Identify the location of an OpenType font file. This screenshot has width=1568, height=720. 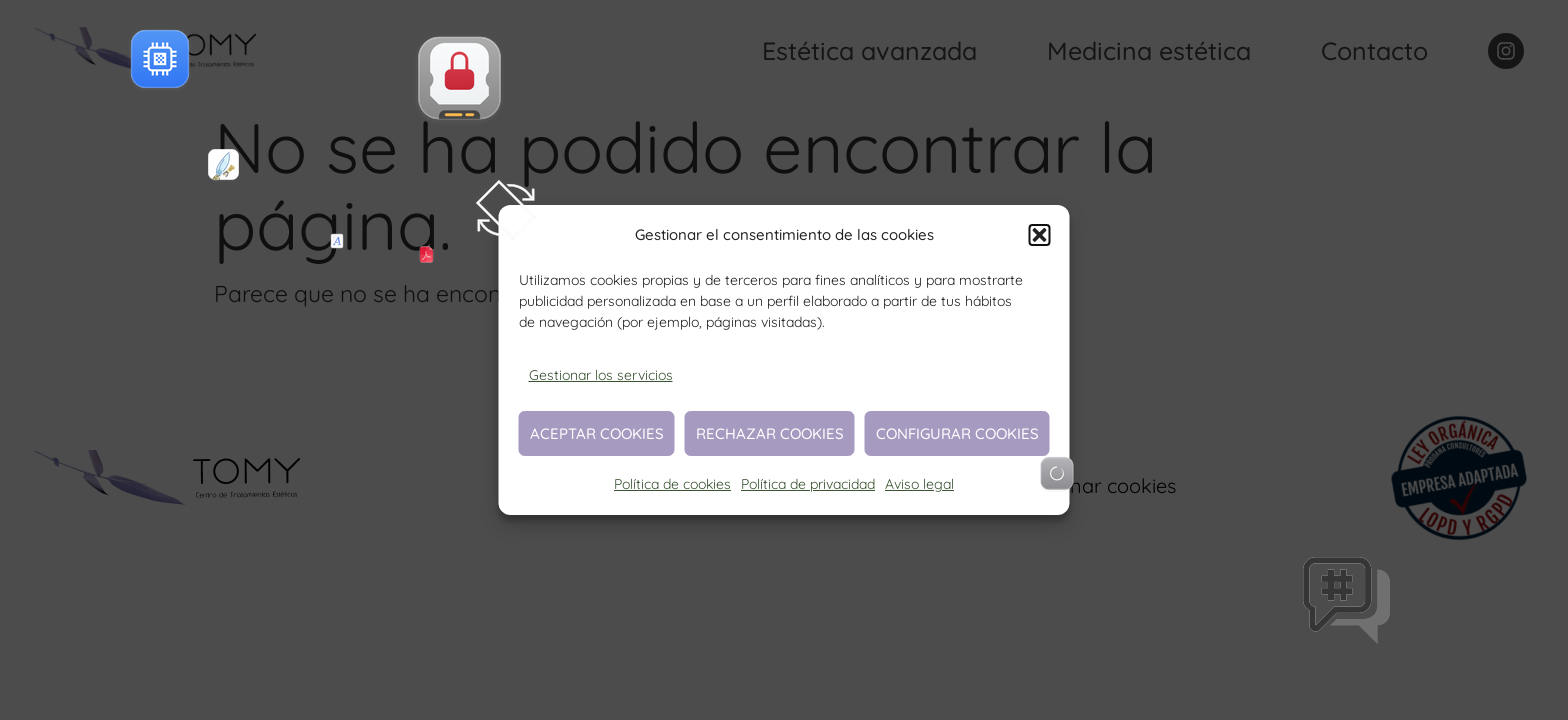
(337, 241).